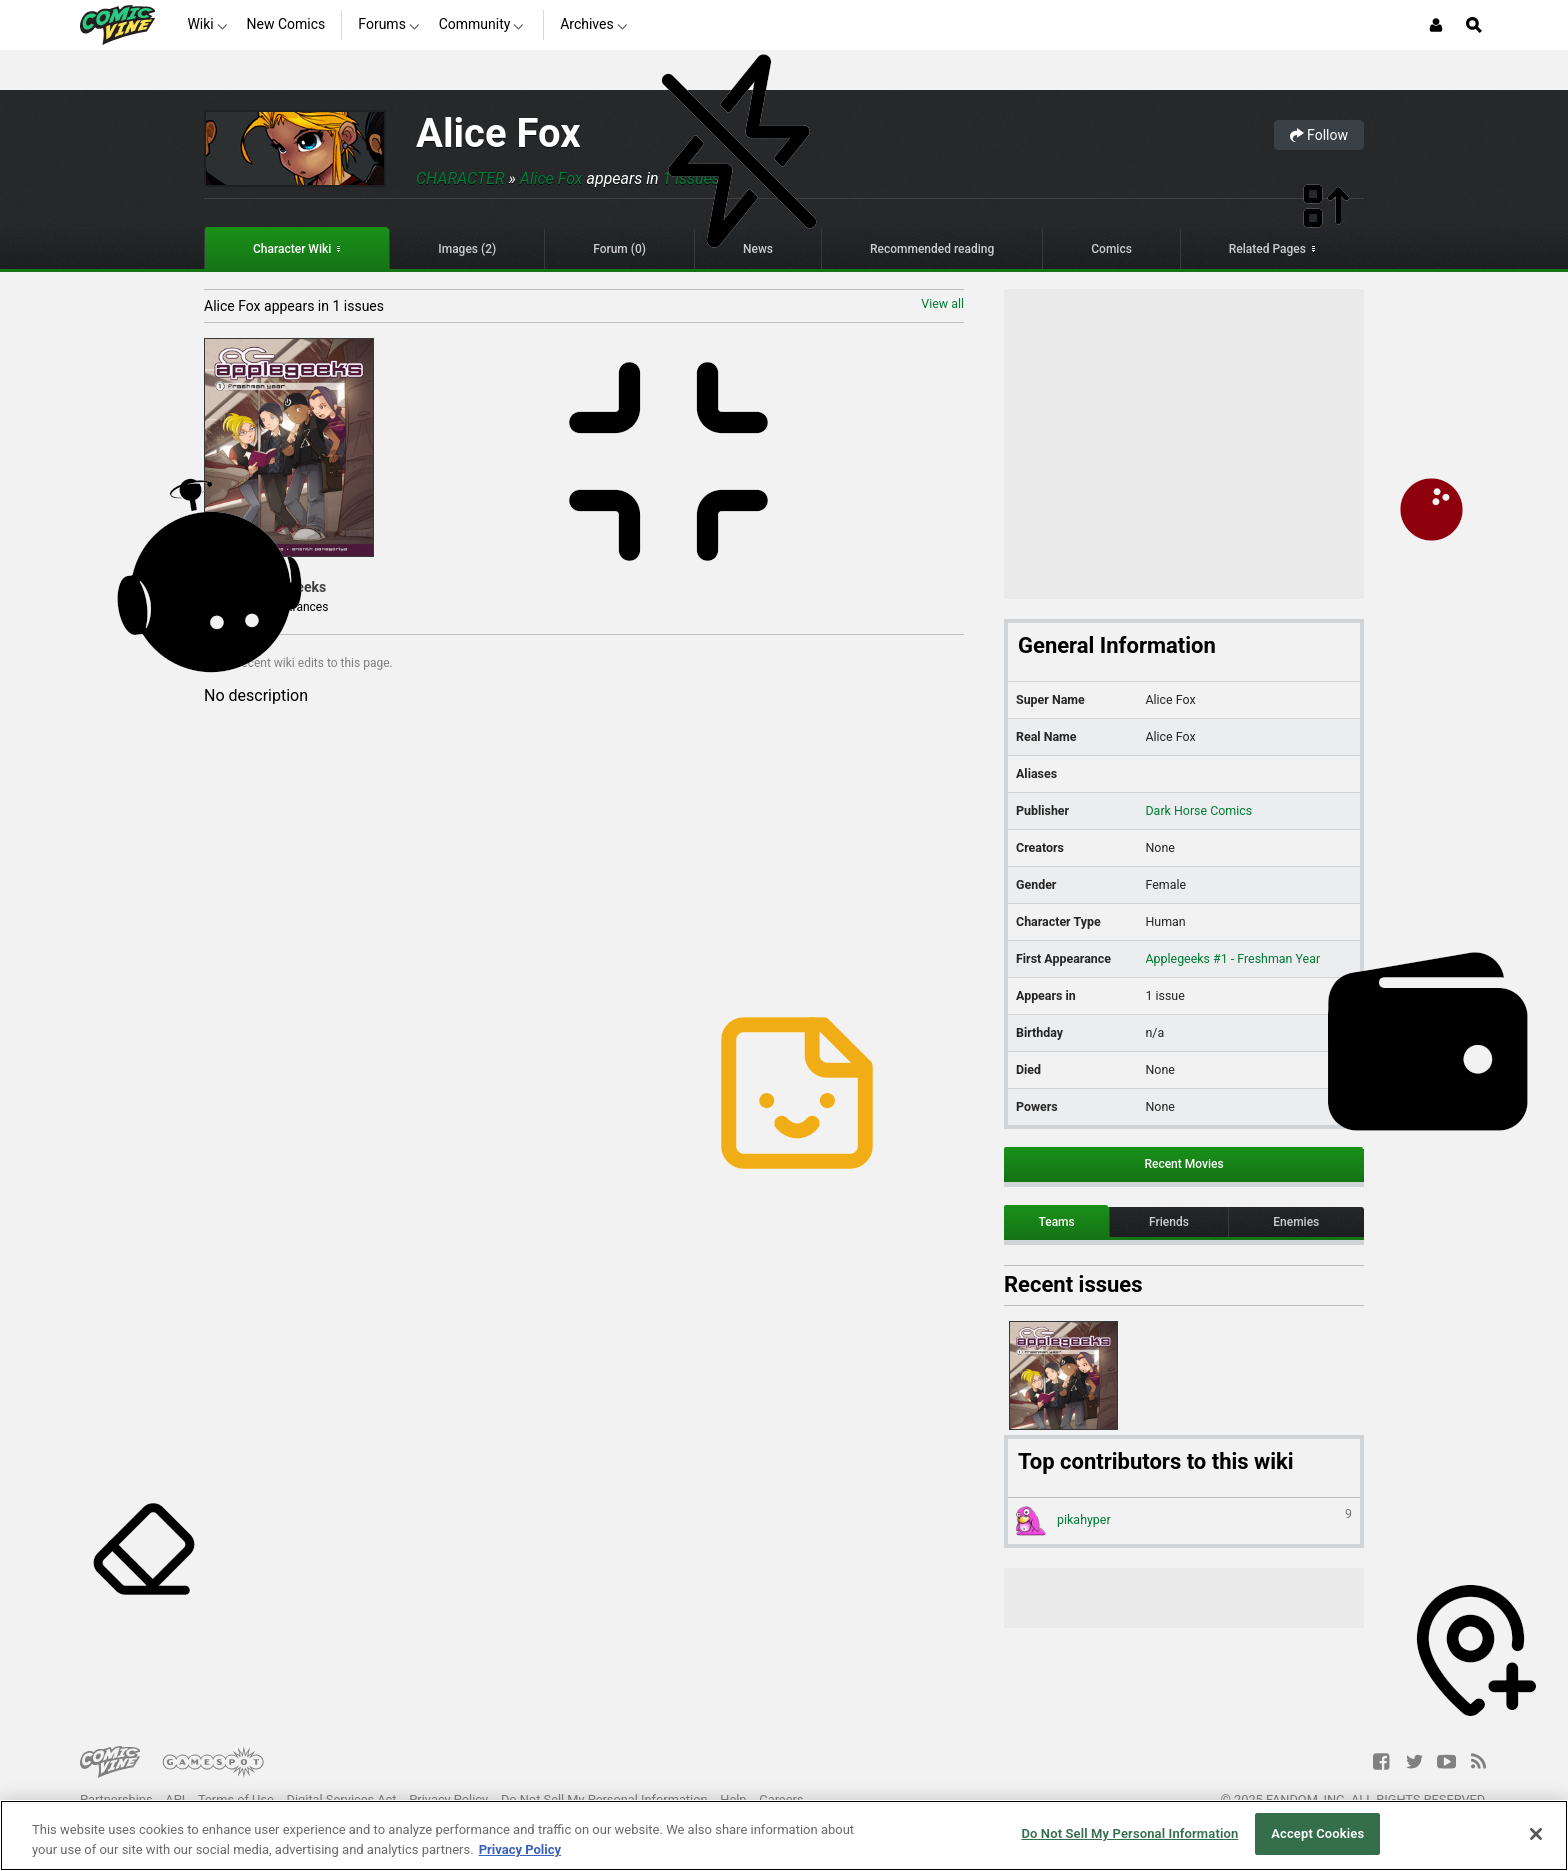  What do you see at coordinates (1428, 1045) in the screenshot?
I see `access your wallet or payment methods` at bounding box center [1428, 1045].